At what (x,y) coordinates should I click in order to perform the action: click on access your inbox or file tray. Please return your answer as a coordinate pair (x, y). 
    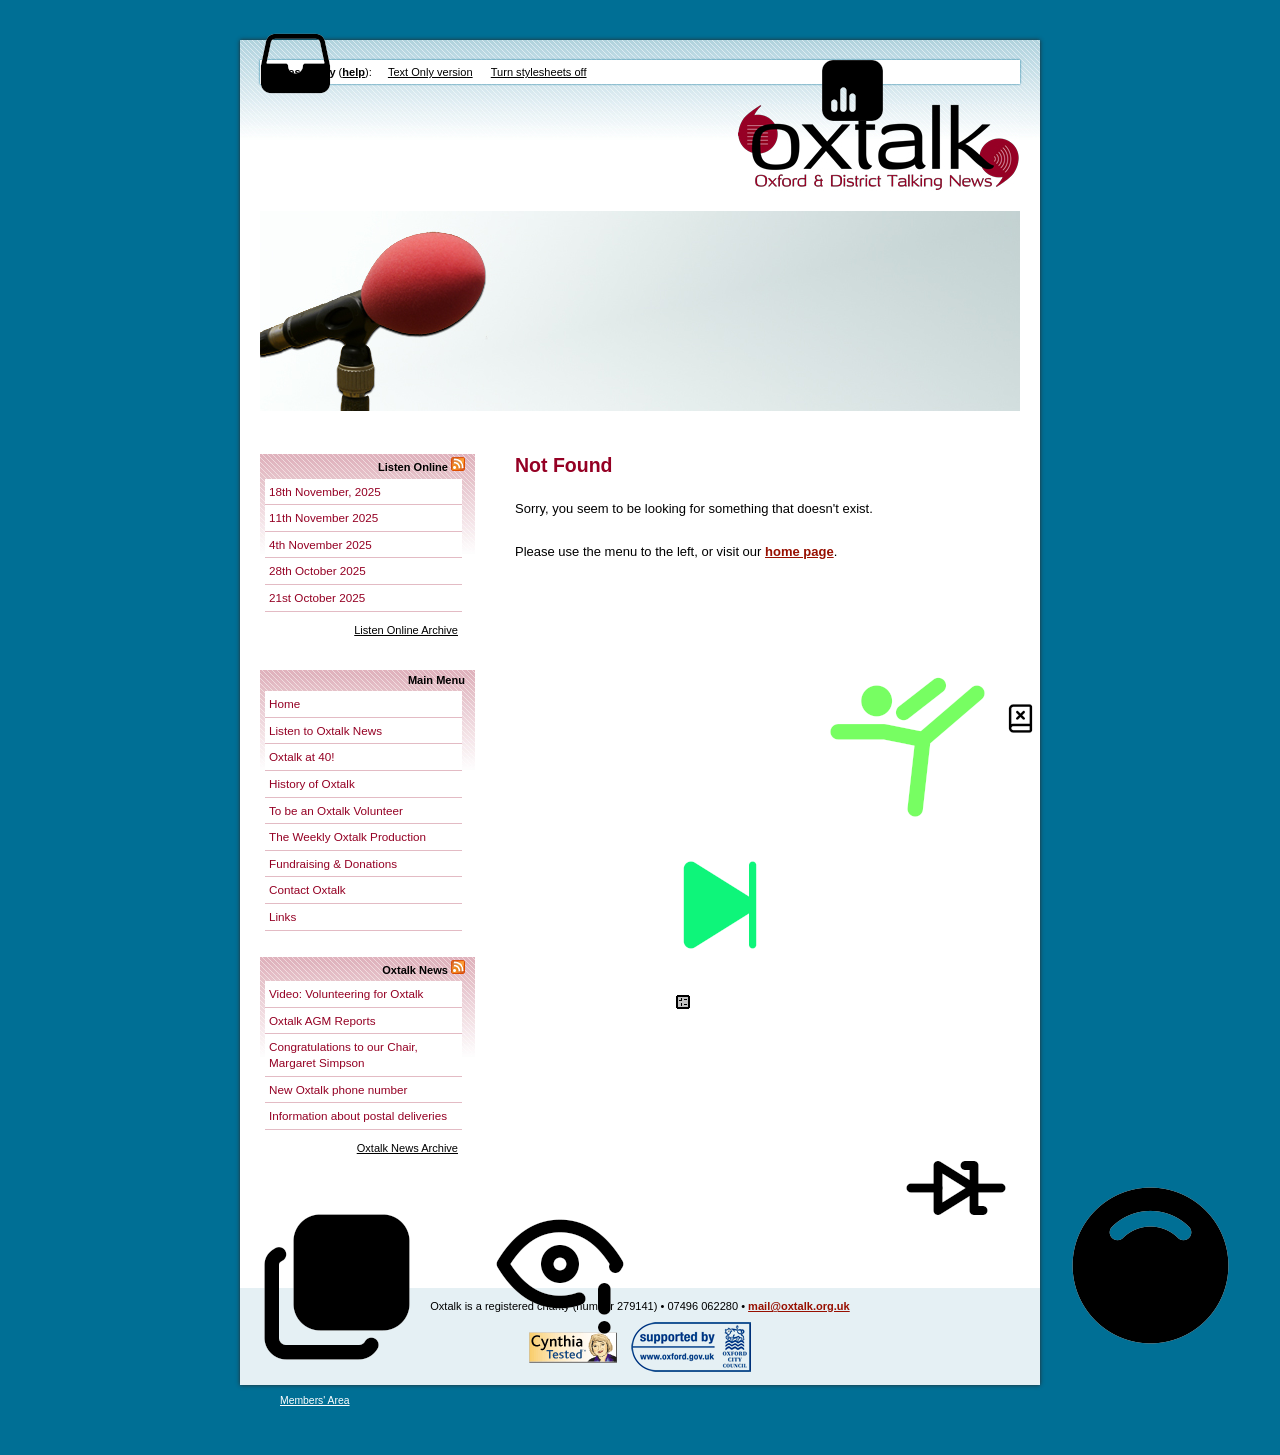
    Looking at the image, I should click on (295, 63).